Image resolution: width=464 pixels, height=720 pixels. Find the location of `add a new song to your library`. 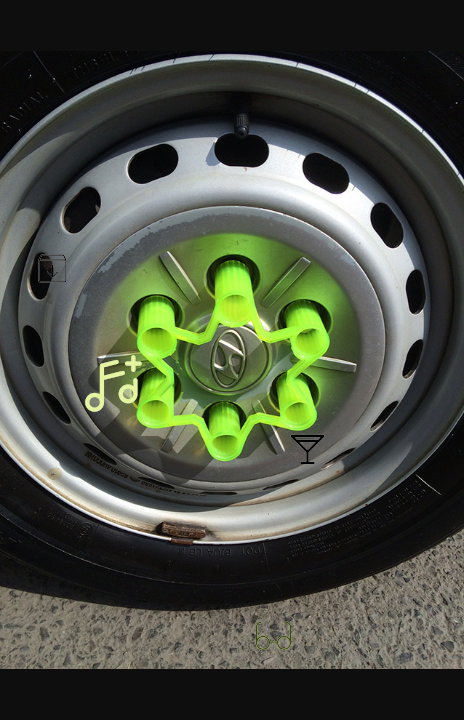

add a new song to your library is located at coordinates (114, 384).